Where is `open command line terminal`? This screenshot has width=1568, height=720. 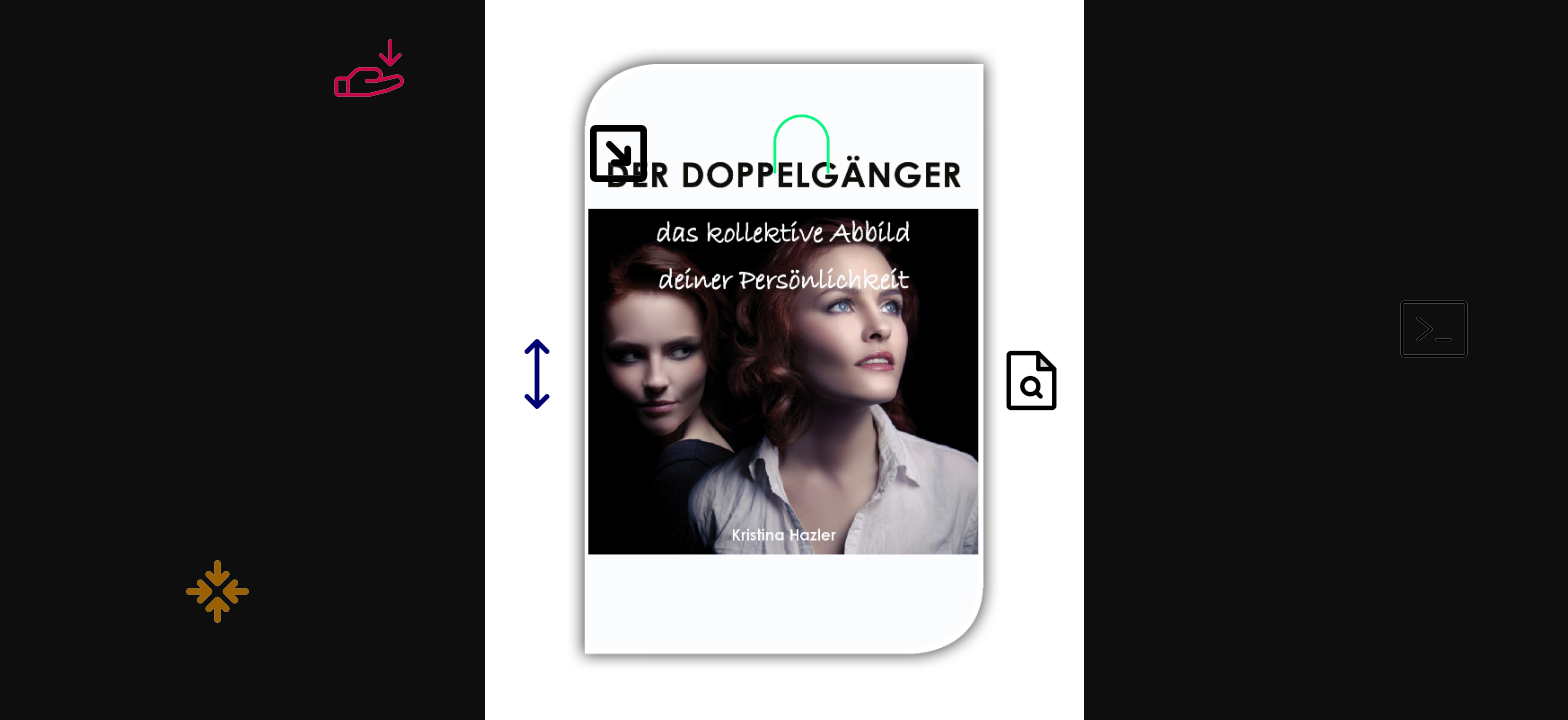
open command line terminal is located at coordinates (1434, 329).